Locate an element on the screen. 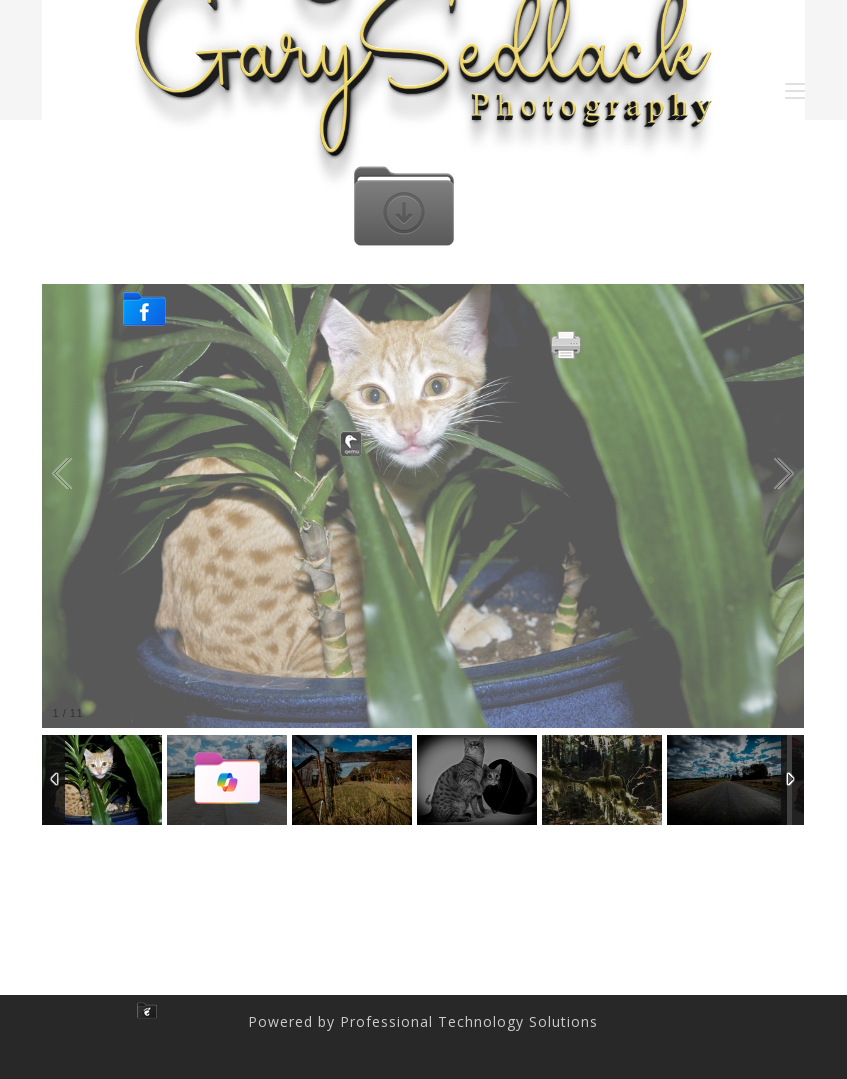 Image resolution: width=847 pixels, height=1079 pixels. qemu virtual disk image file is located at coordinates (351, 444).